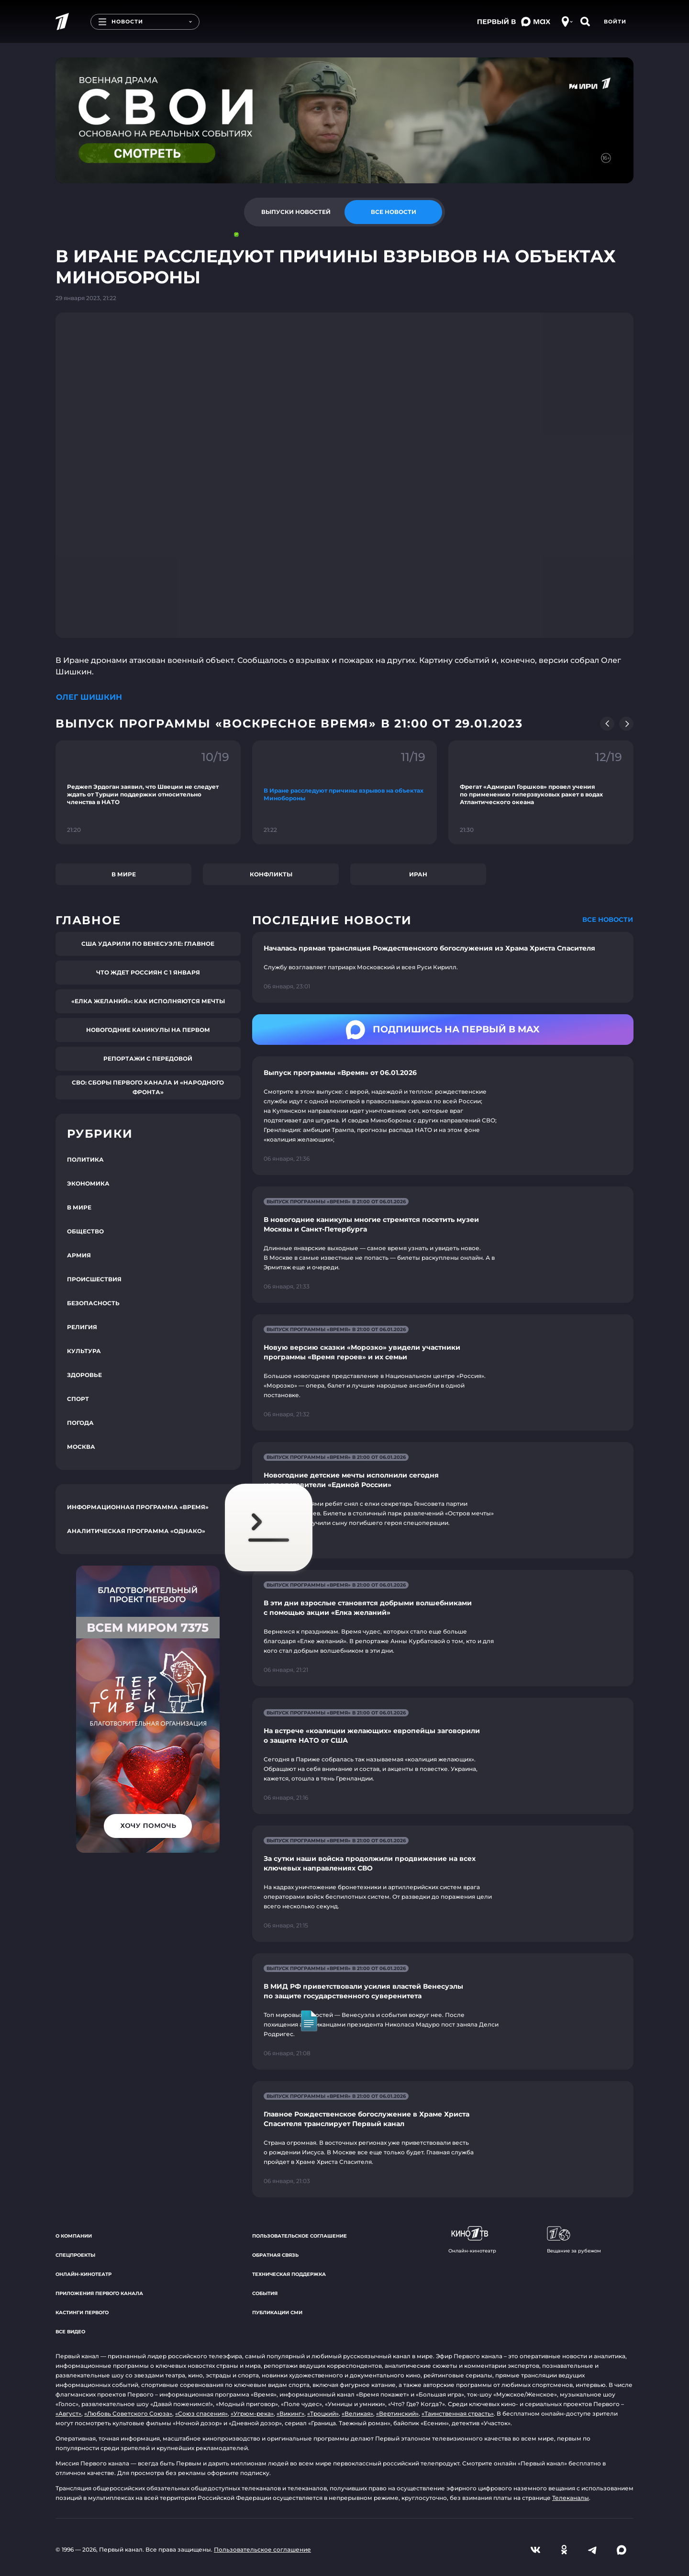 The width and height of the screenshot is (689, 2576). What do you see at coordinates (208, 197) in the screenshot?
I see `open text-to-speech settings` at bounding box center [208, 197].